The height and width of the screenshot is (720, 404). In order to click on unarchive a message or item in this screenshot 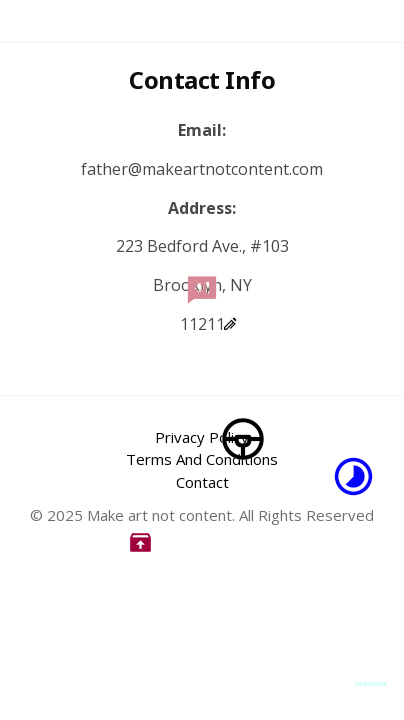, I will do `click(140, 542)`.